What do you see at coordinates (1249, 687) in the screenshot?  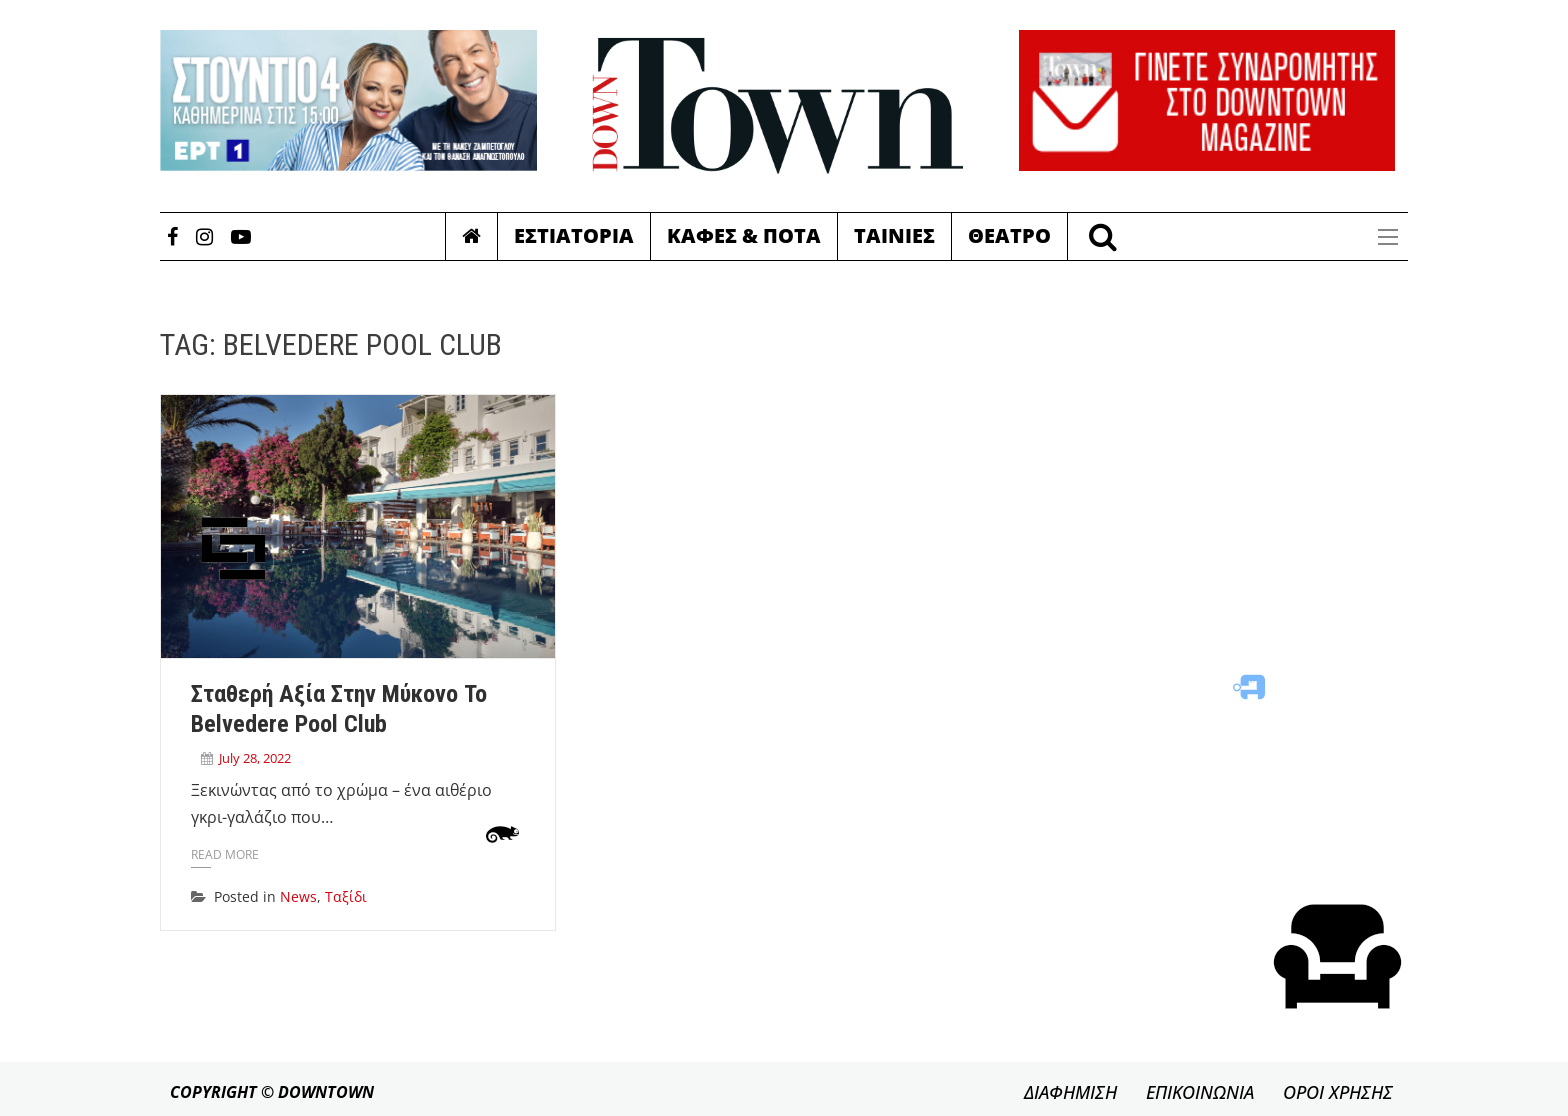 I see `open authentik identity provider settings` at bounding box center [1249, 687].